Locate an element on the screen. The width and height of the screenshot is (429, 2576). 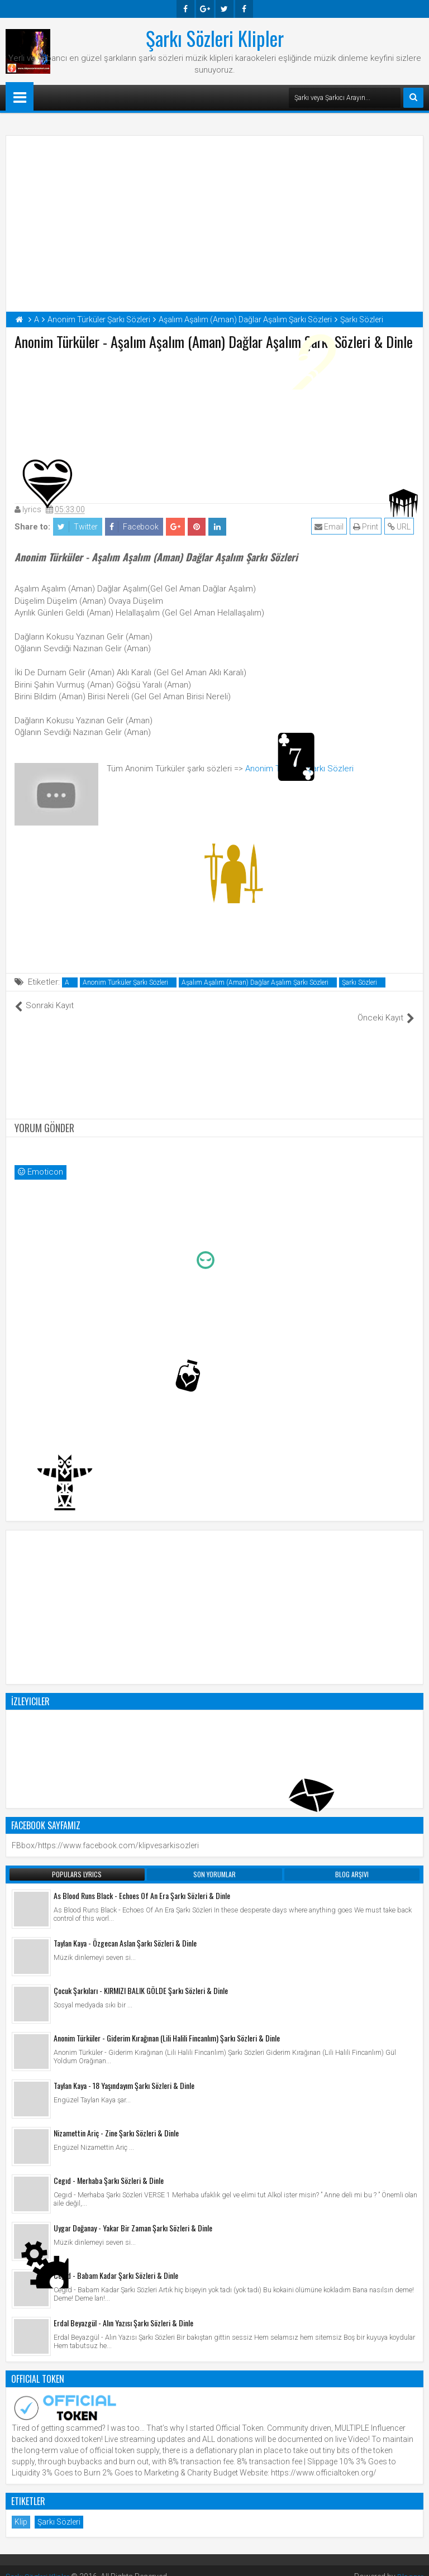
indicates a fragile or special health/life status in a game is located at coordinates (47, 484).